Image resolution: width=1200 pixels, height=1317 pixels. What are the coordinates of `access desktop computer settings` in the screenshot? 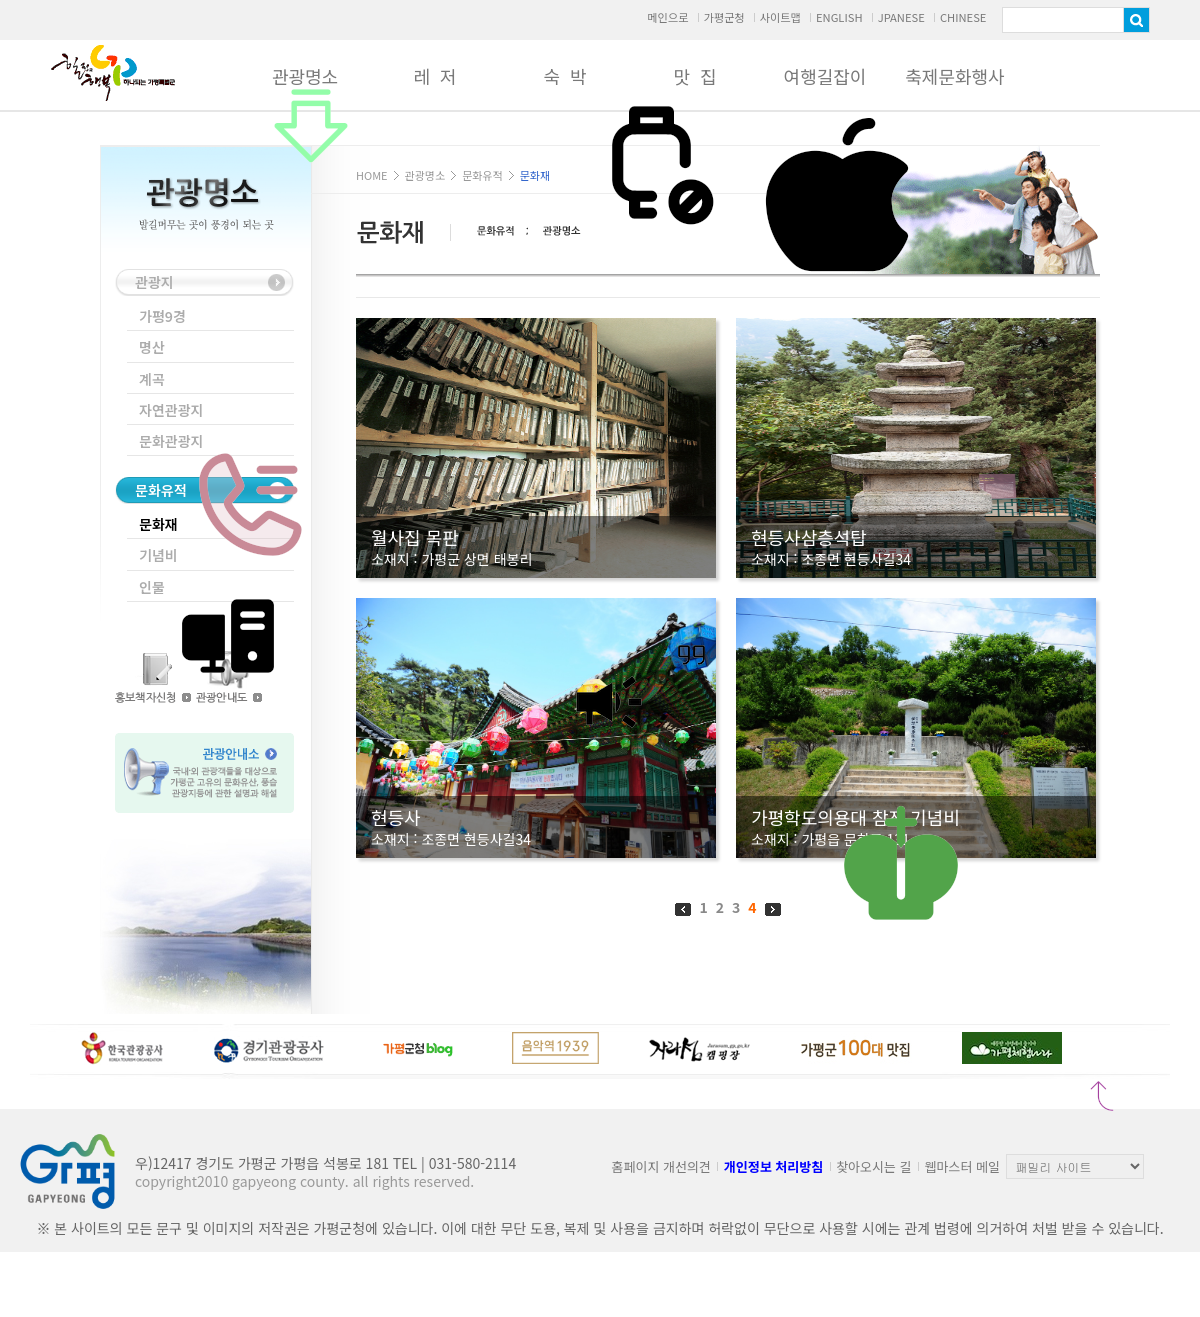 It's located at (228, 636).